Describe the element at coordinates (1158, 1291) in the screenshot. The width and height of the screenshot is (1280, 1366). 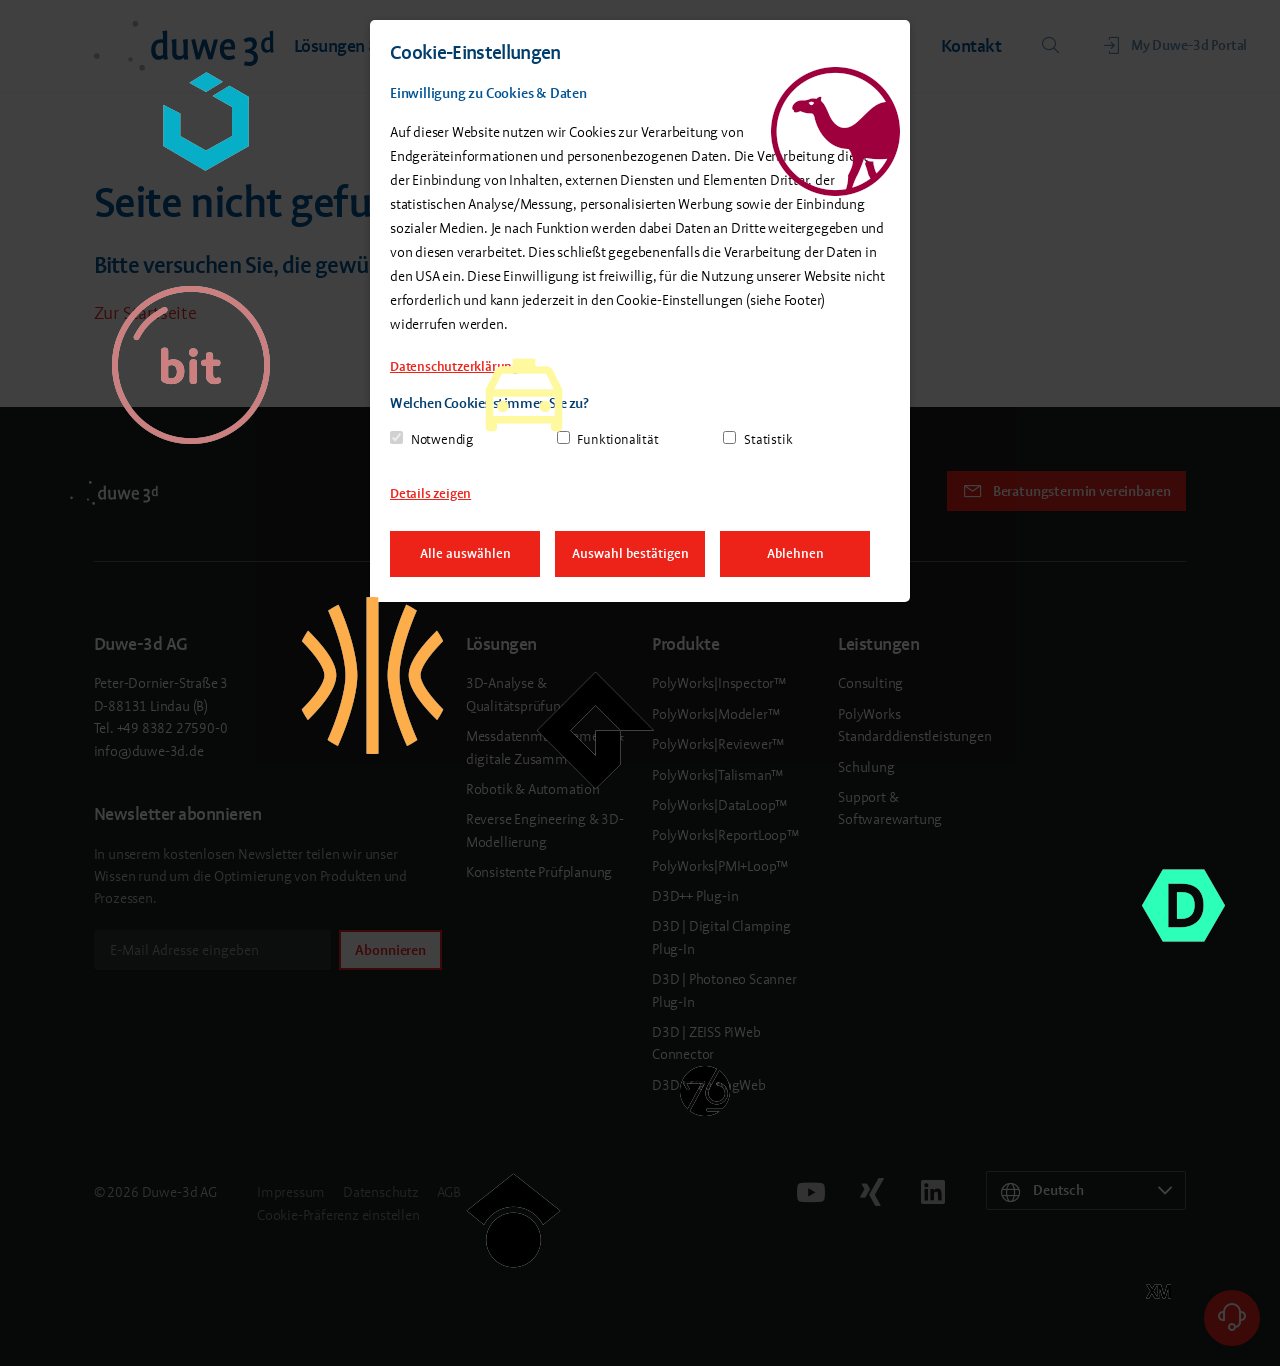
I see `open qualtrics survey platform` at that location.